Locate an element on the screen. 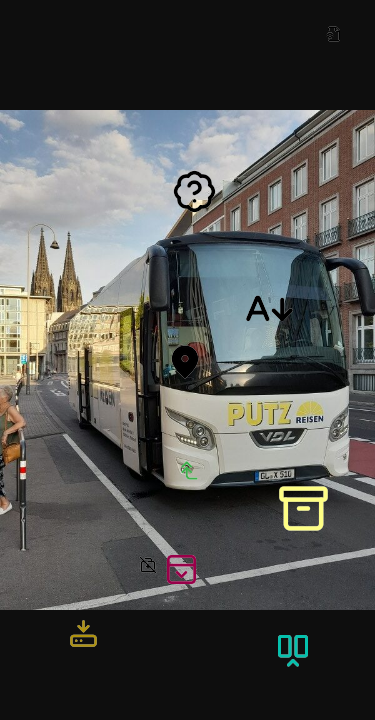 This screenshot has height=720, width=375. sort text in descending alphabetical order is located at coordinates (269, 310).